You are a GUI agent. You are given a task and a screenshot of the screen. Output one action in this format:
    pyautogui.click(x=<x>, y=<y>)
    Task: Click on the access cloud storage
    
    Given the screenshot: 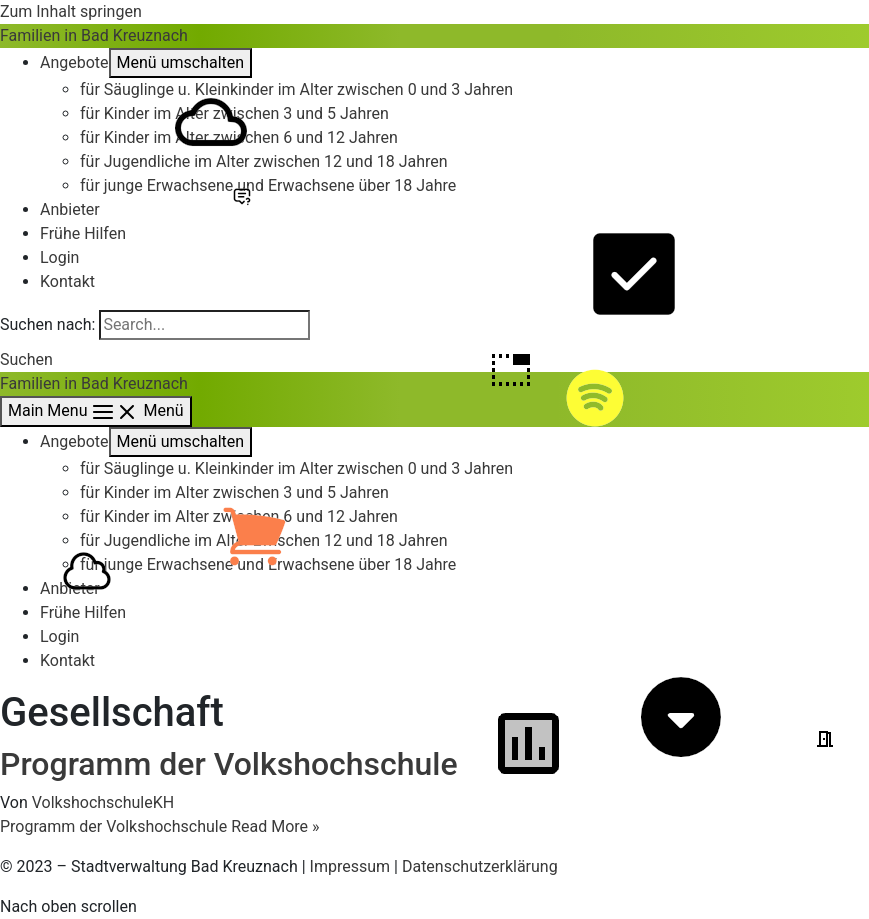 What is the action you would take?
    pyautogui.click(x=87, y=571)
    